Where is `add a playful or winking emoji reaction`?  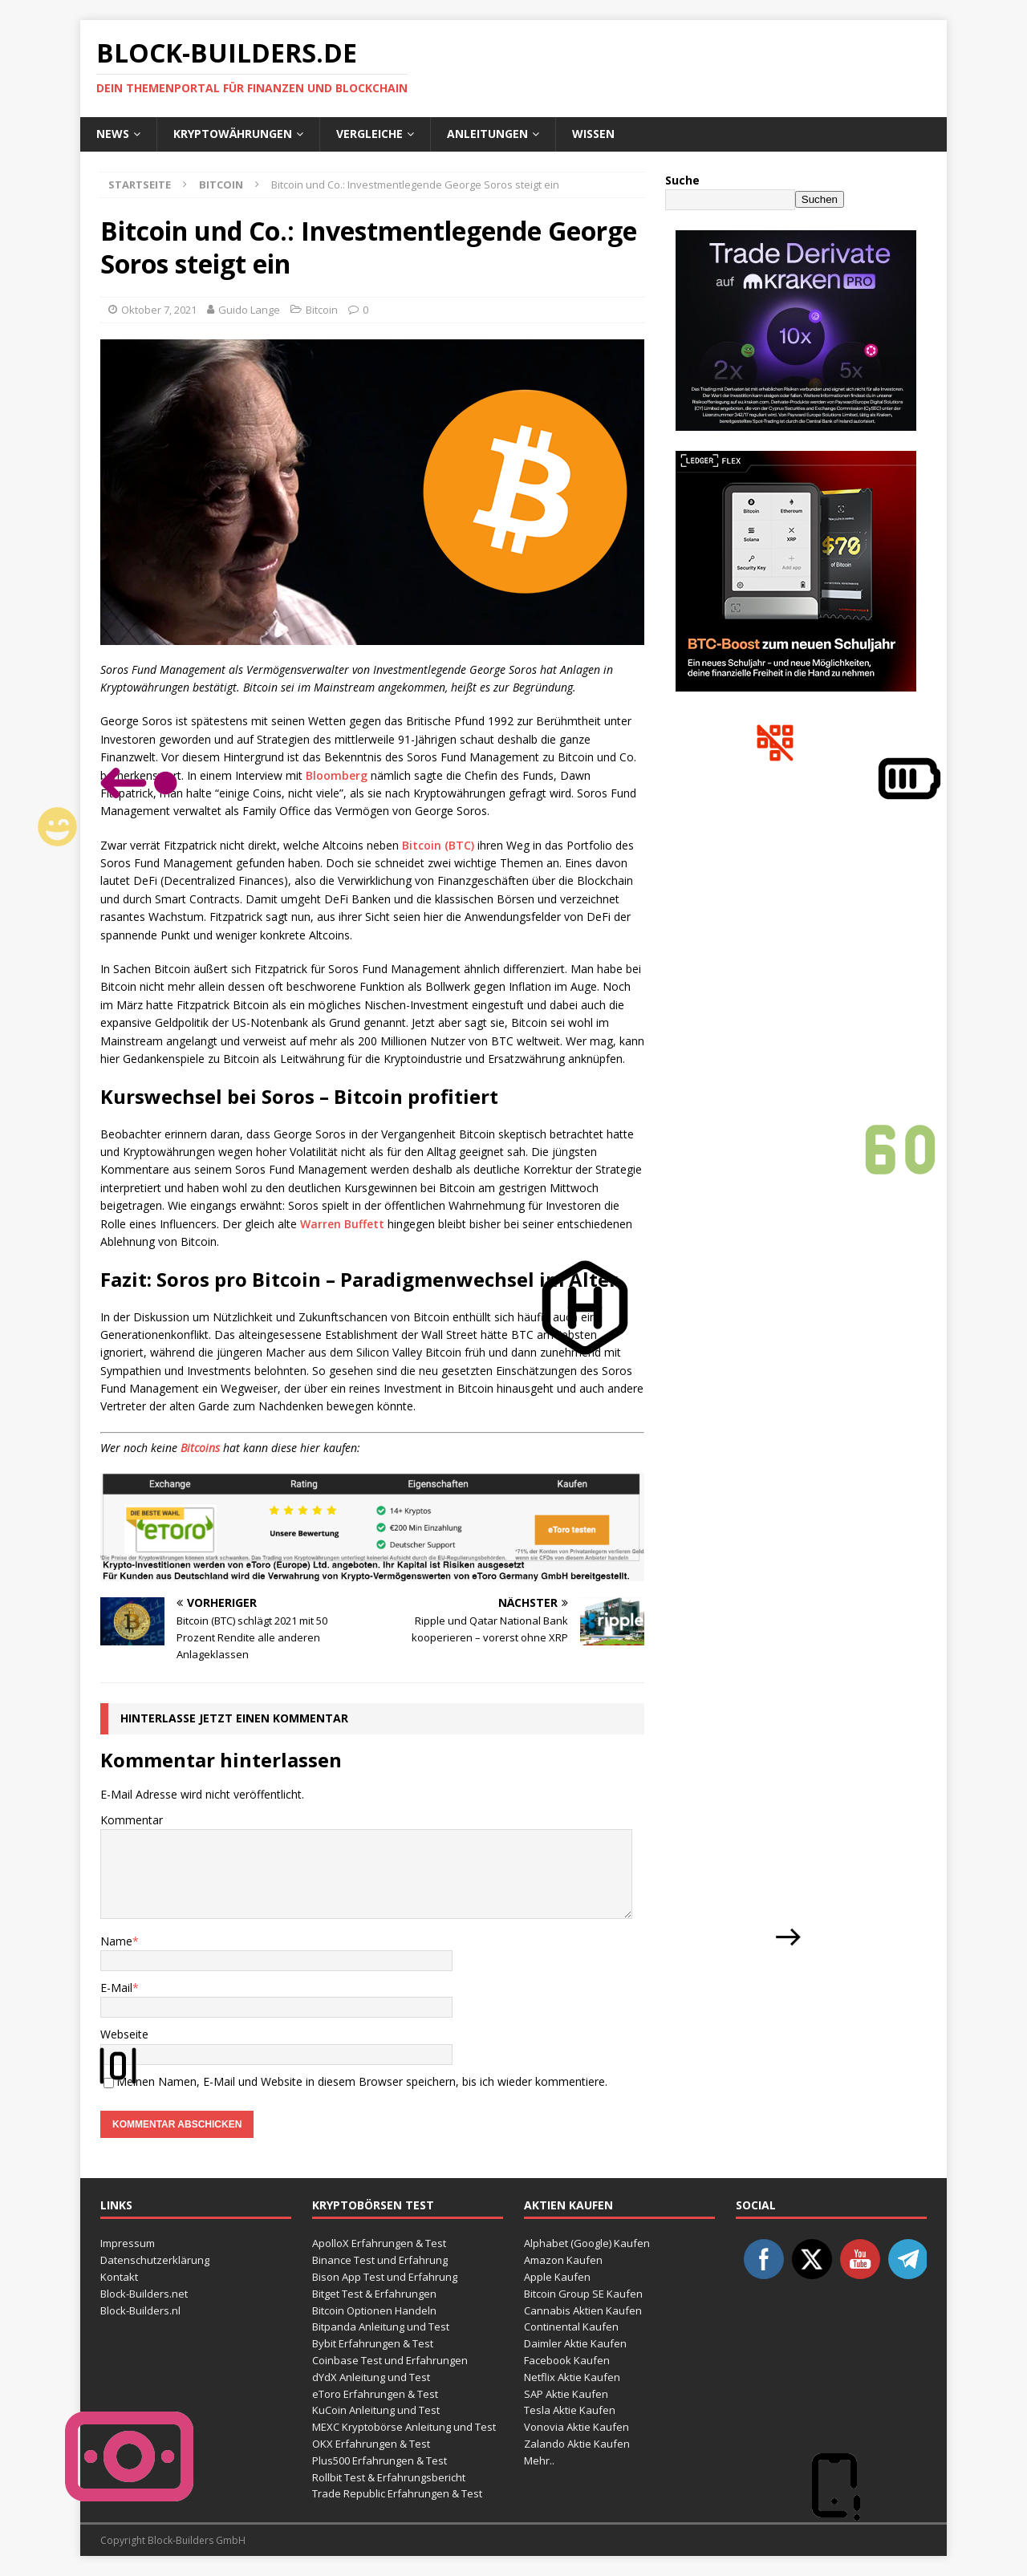 add a playful or winking emoji reaction is located at coordinates (57, 826).